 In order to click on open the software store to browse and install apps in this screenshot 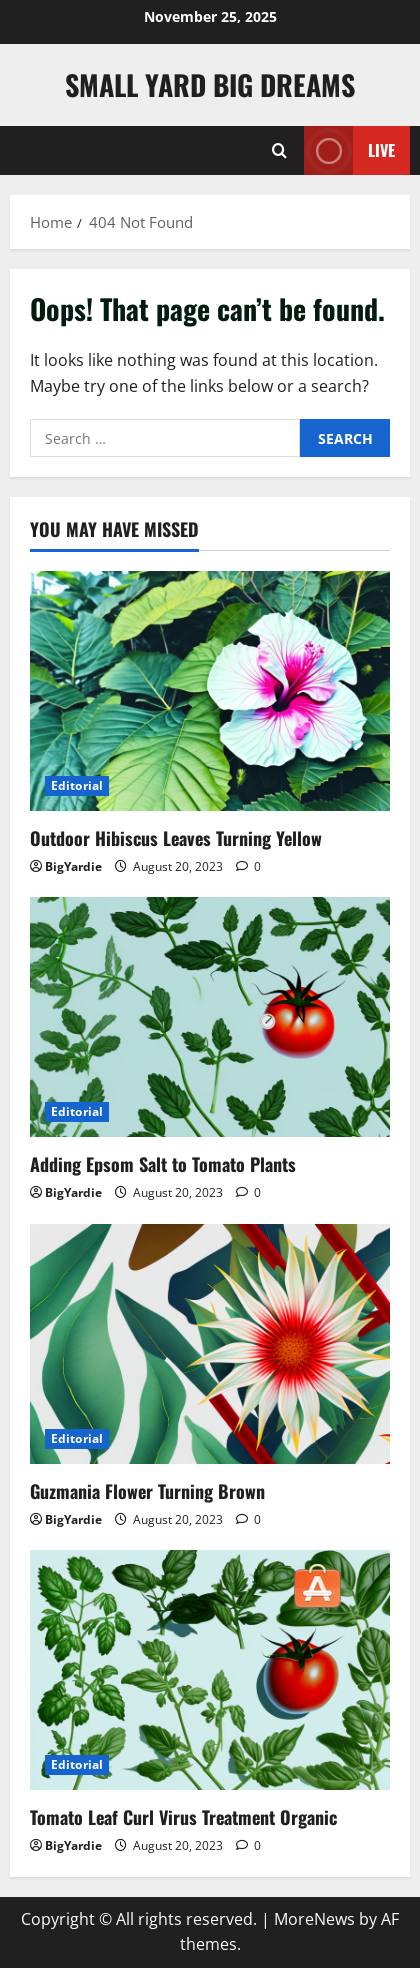, I will do `click(317, 1588)`.